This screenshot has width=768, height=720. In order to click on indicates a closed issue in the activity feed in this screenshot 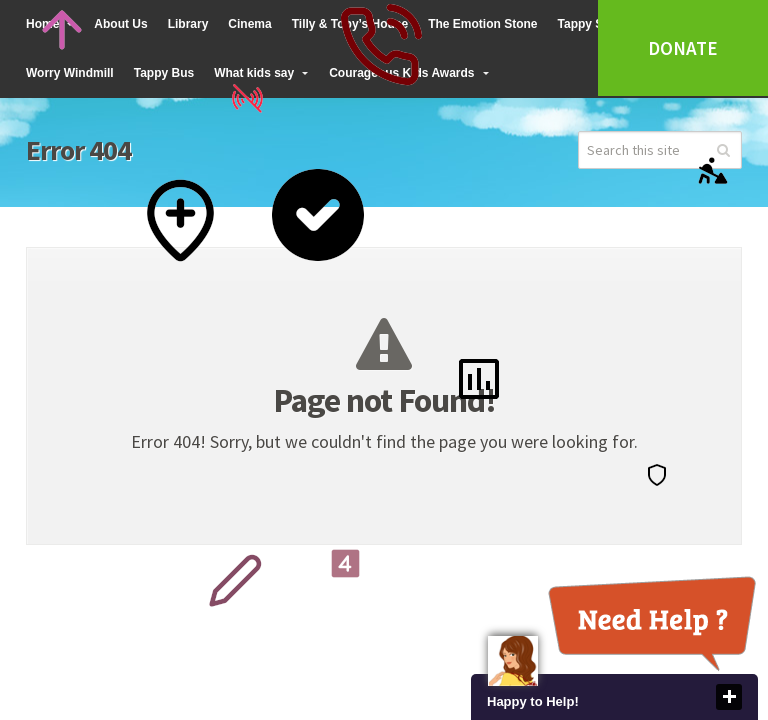, I will do `click(318, 215)`.